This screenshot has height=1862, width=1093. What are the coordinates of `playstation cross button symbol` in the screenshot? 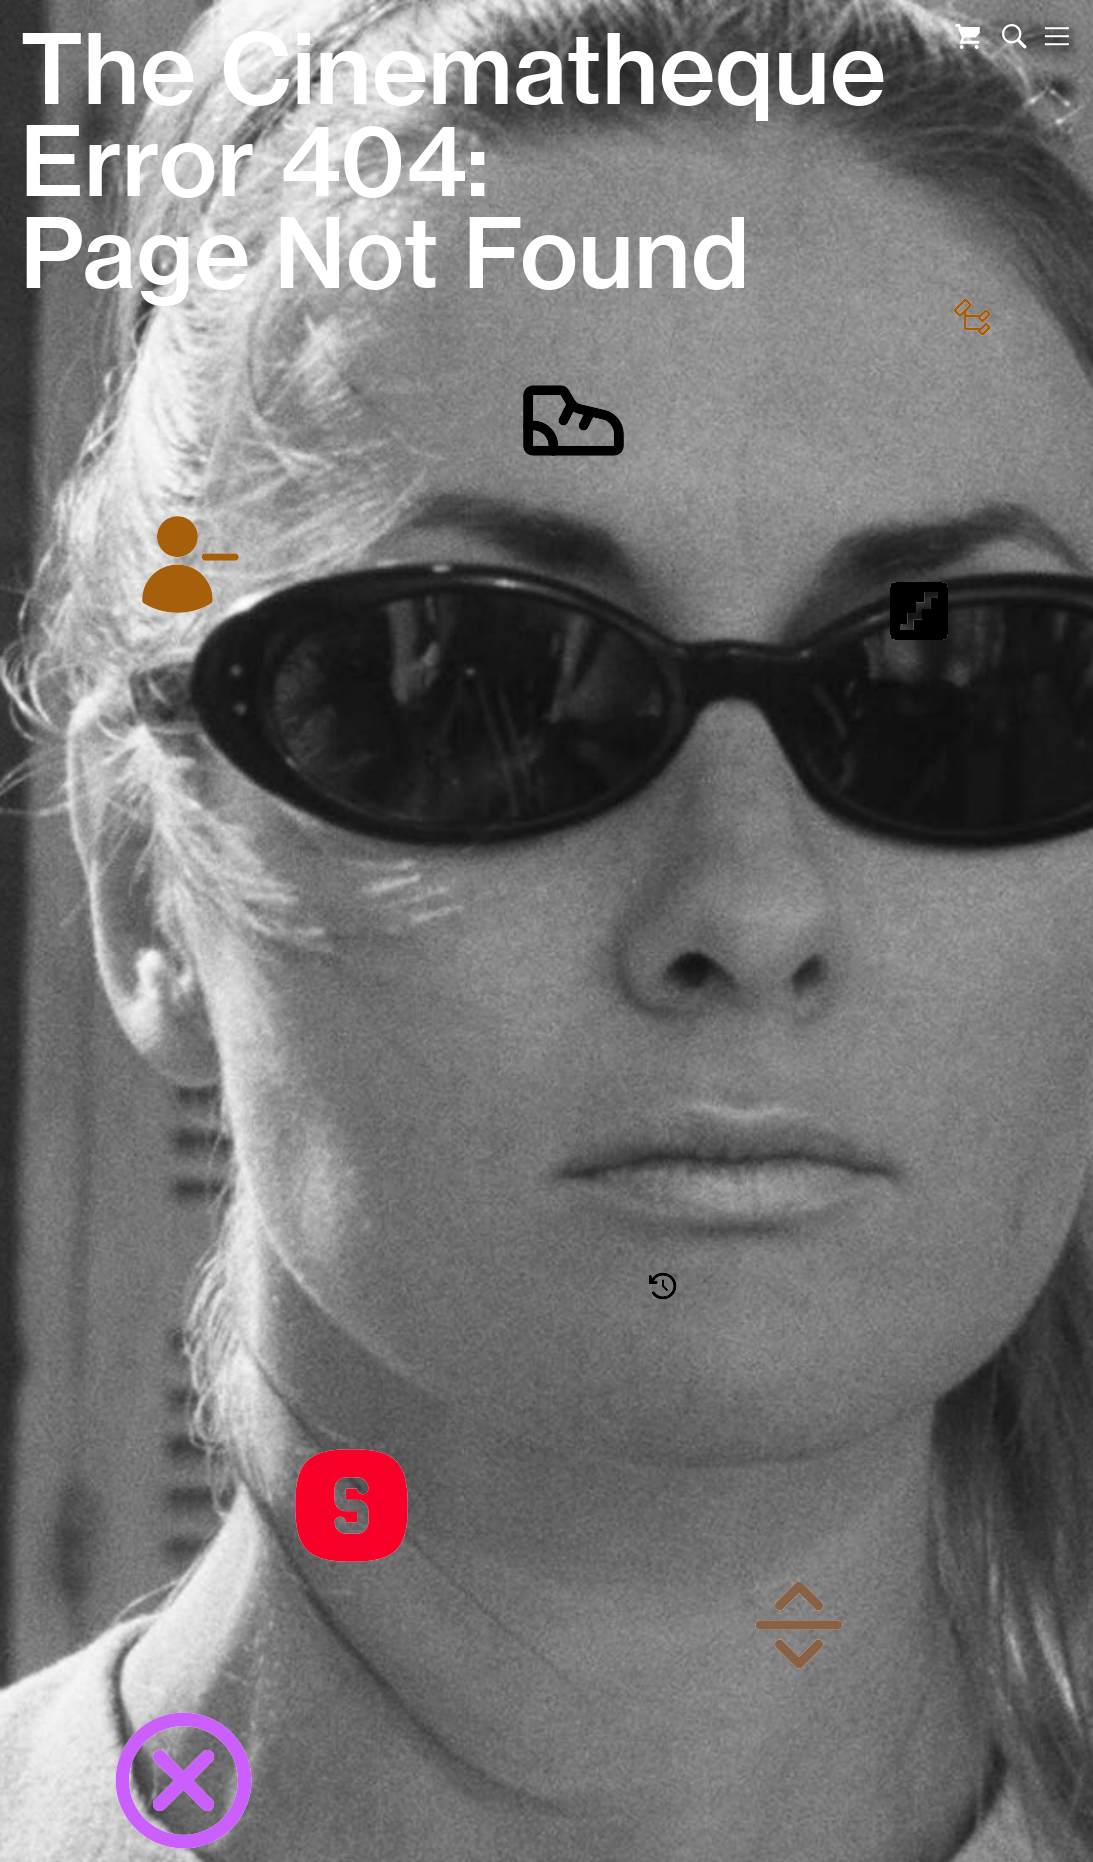 It's located at (183, 1780).